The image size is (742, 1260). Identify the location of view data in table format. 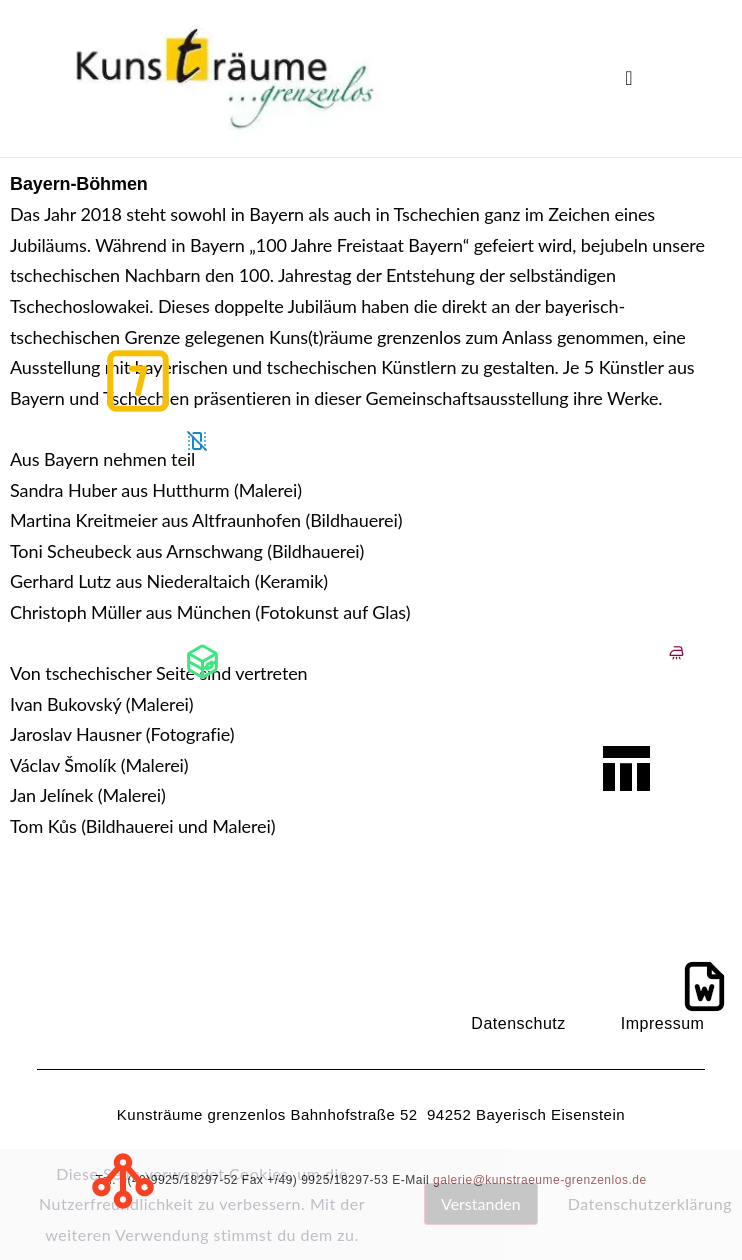
(625, 768).